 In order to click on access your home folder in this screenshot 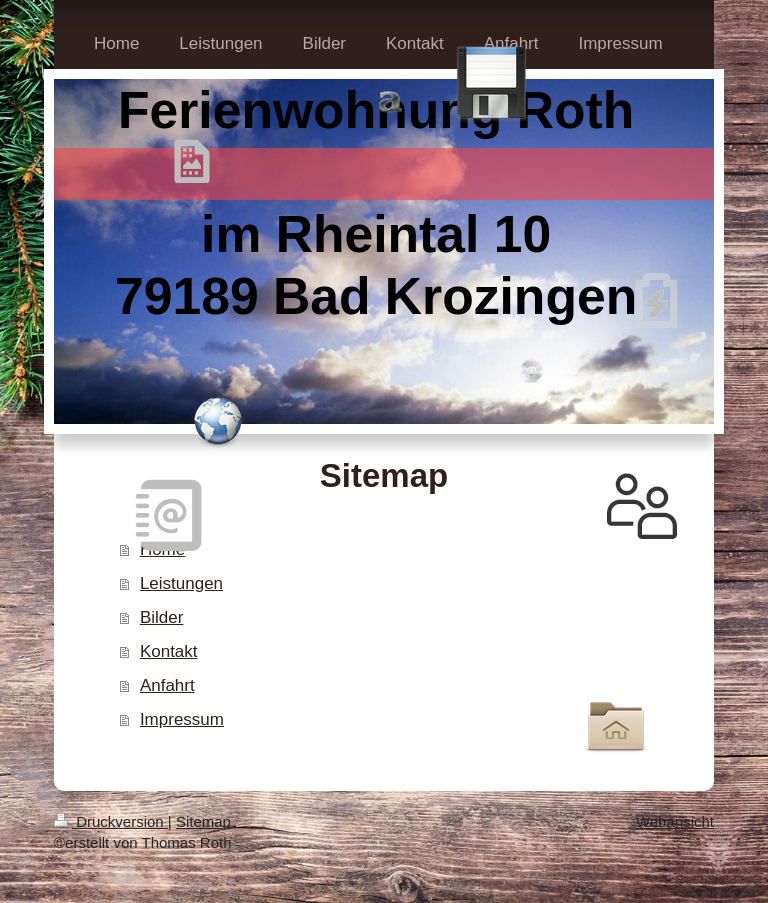, I will do `click(616, 729)`.